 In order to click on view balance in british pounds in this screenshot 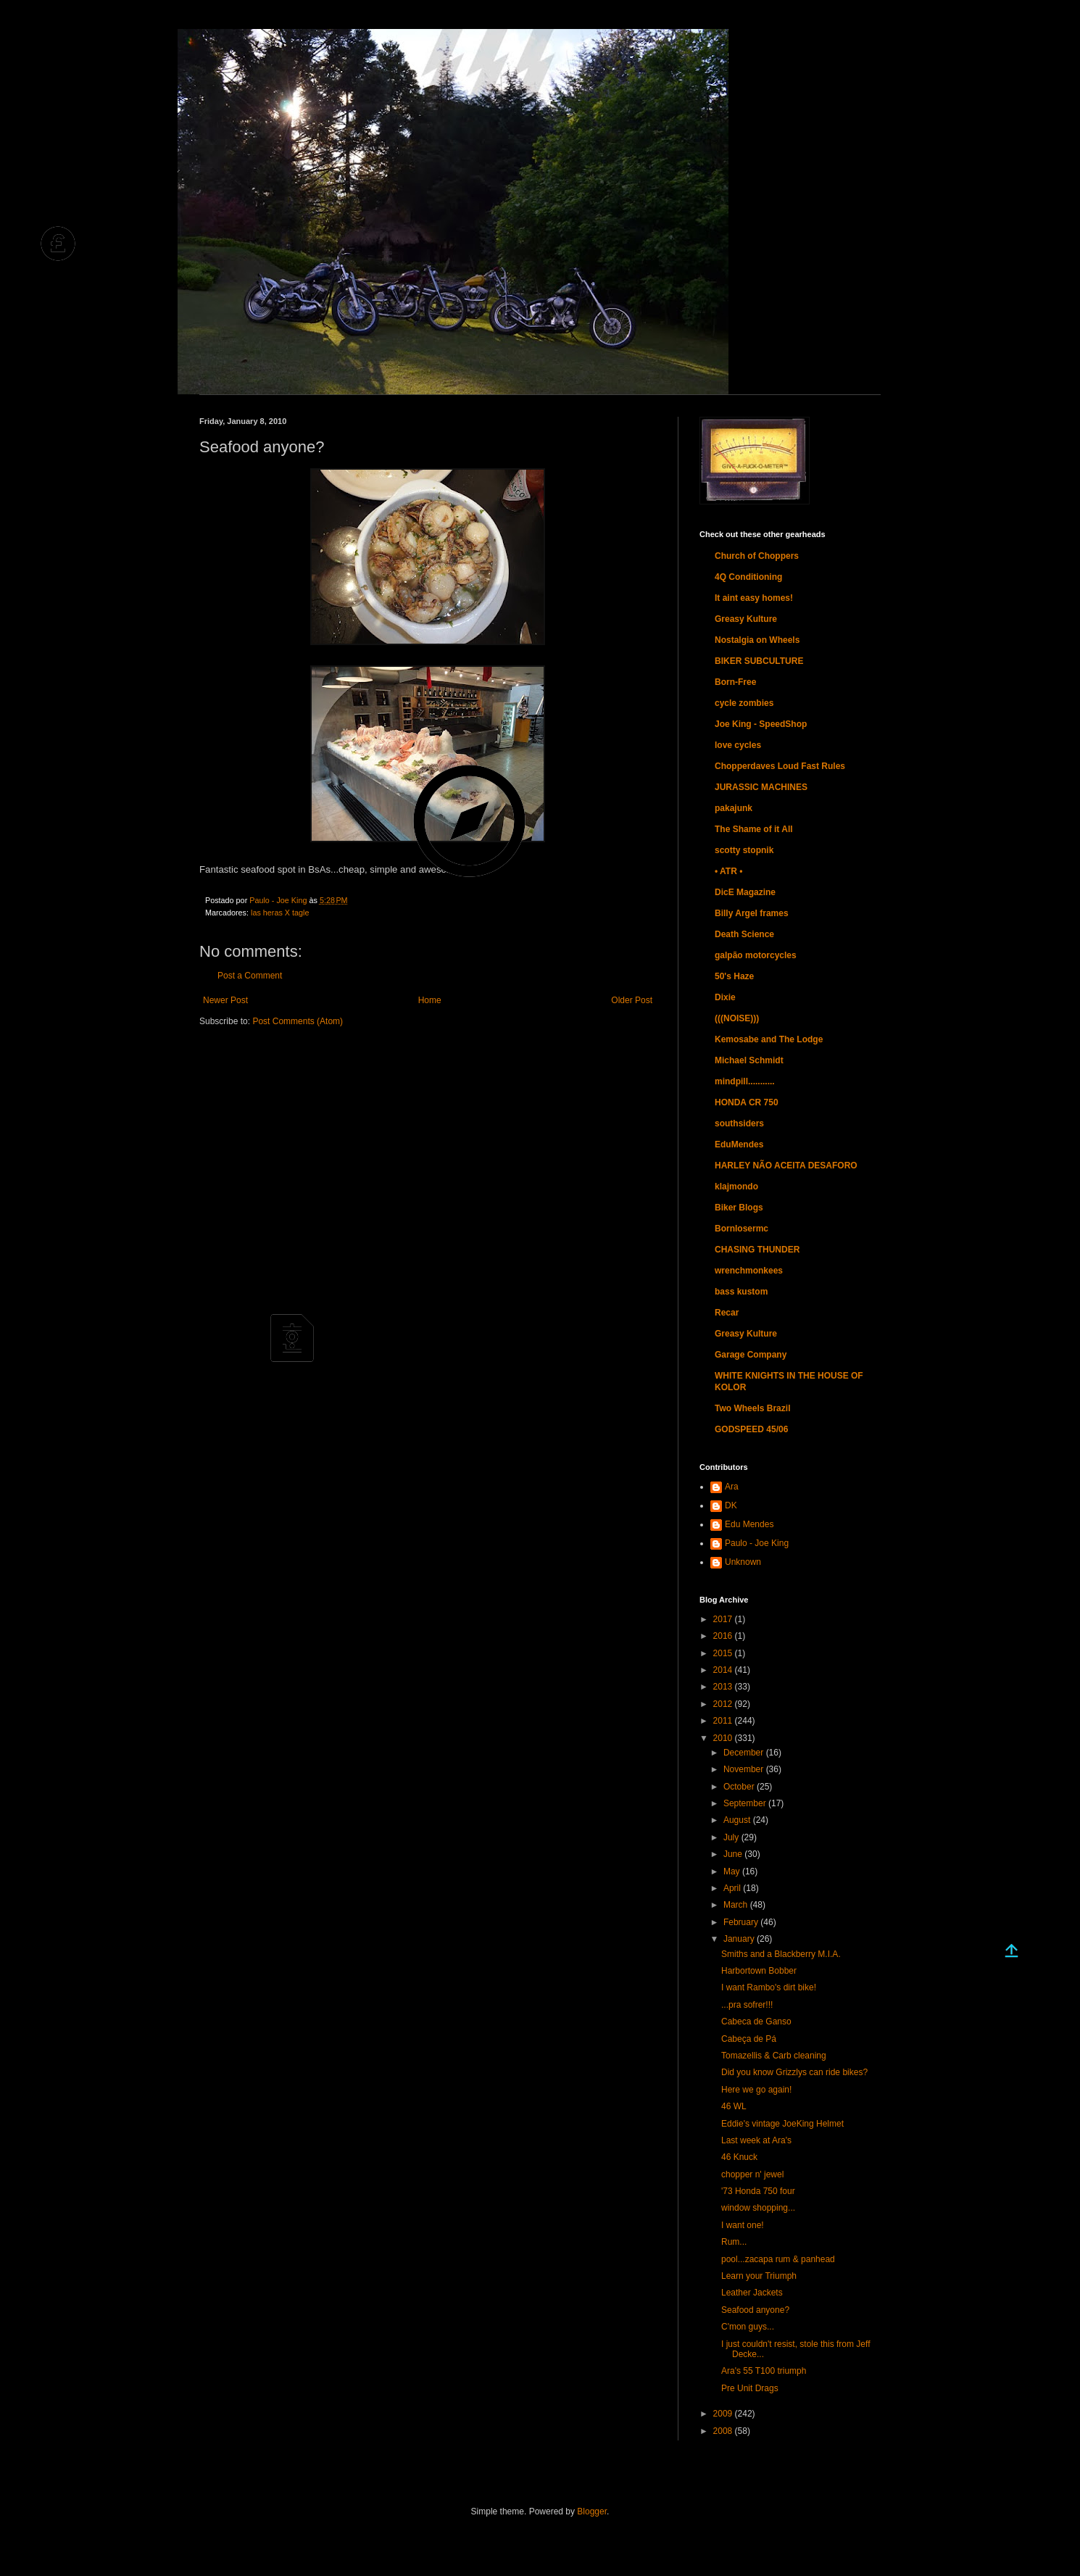, I will do `click(58, 244)`.